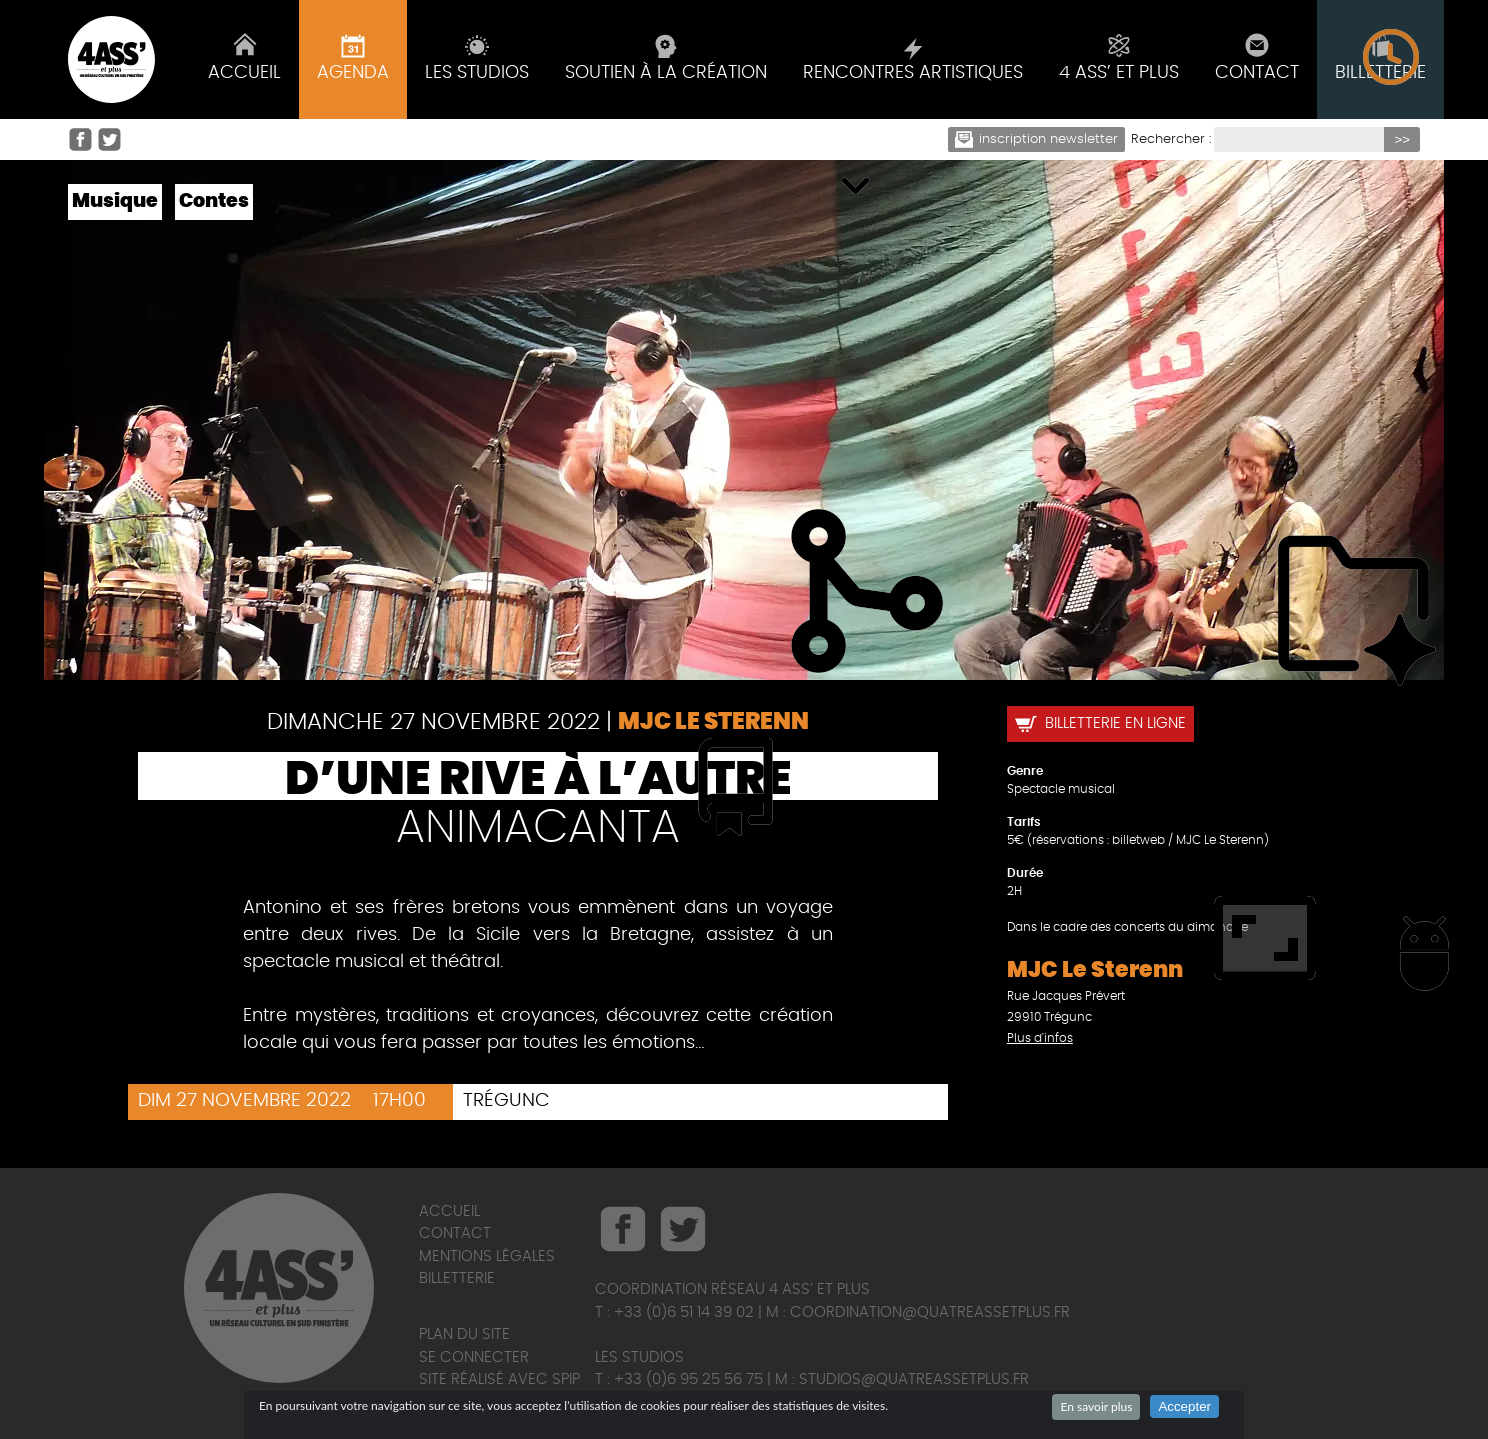  What do you see at coordinates (1391, 57) in the screenshot?
I see `view timestamp or time-related information` at bounding box center [1391, 57].